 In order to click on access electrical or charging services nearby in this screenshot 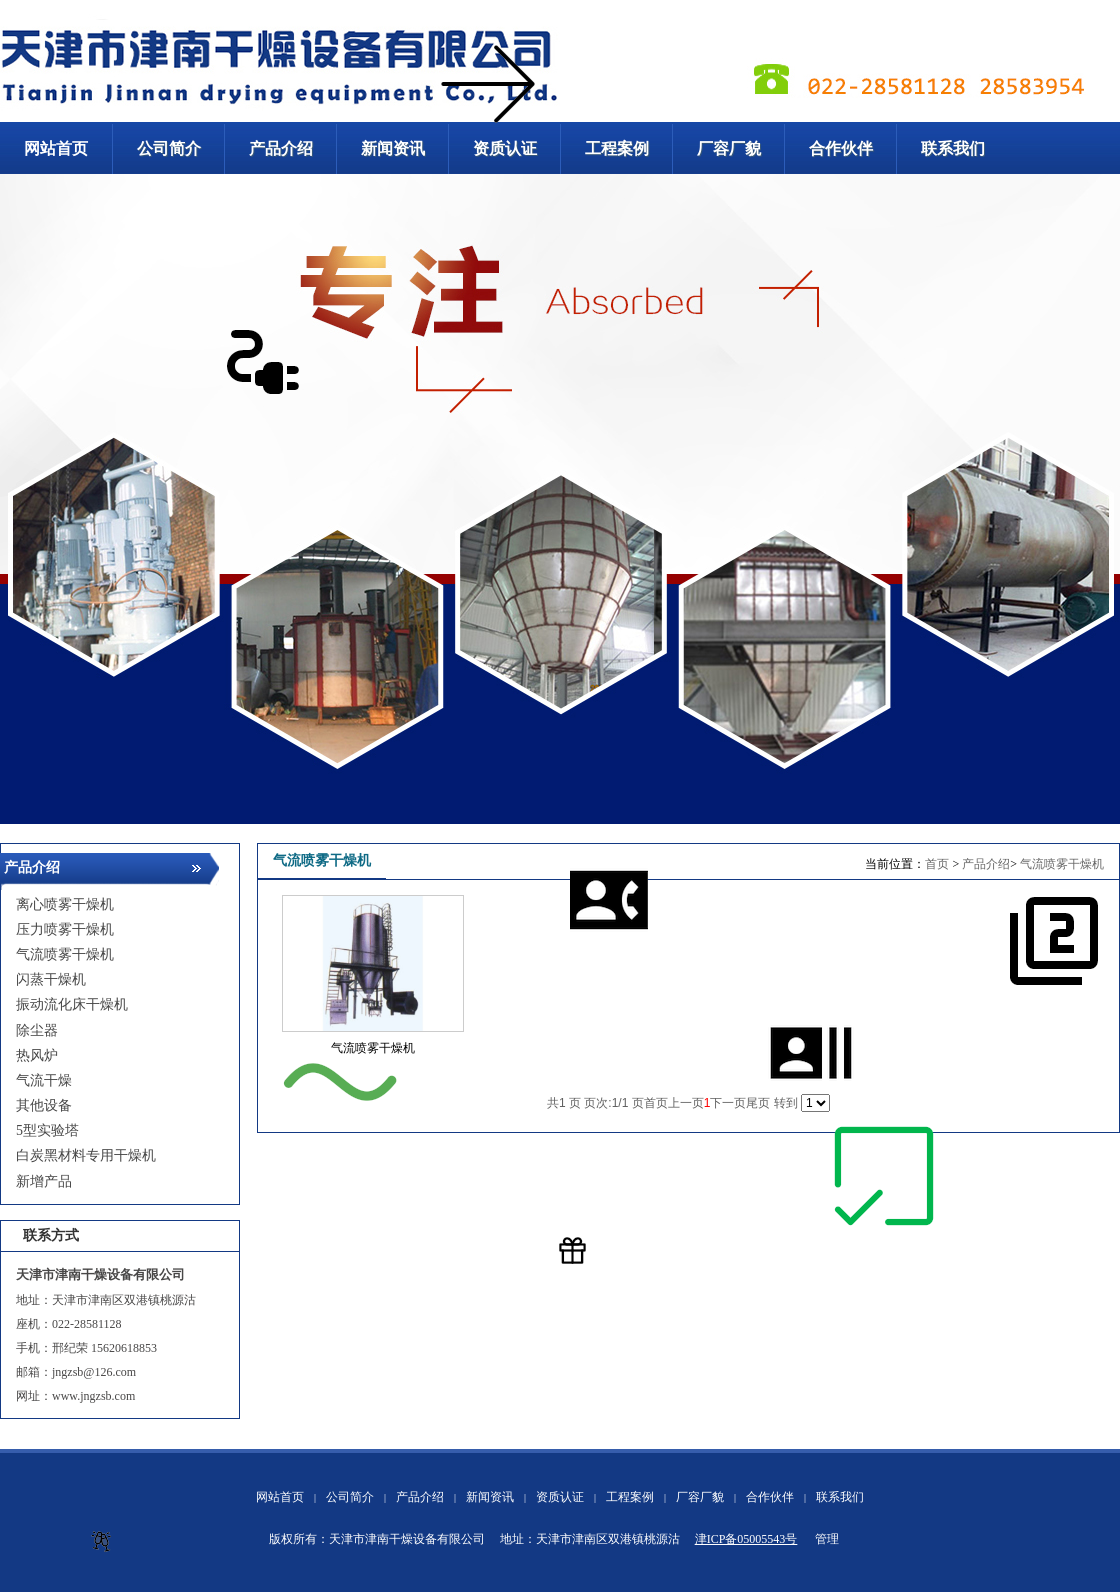, I will do `click(263, 362)`.